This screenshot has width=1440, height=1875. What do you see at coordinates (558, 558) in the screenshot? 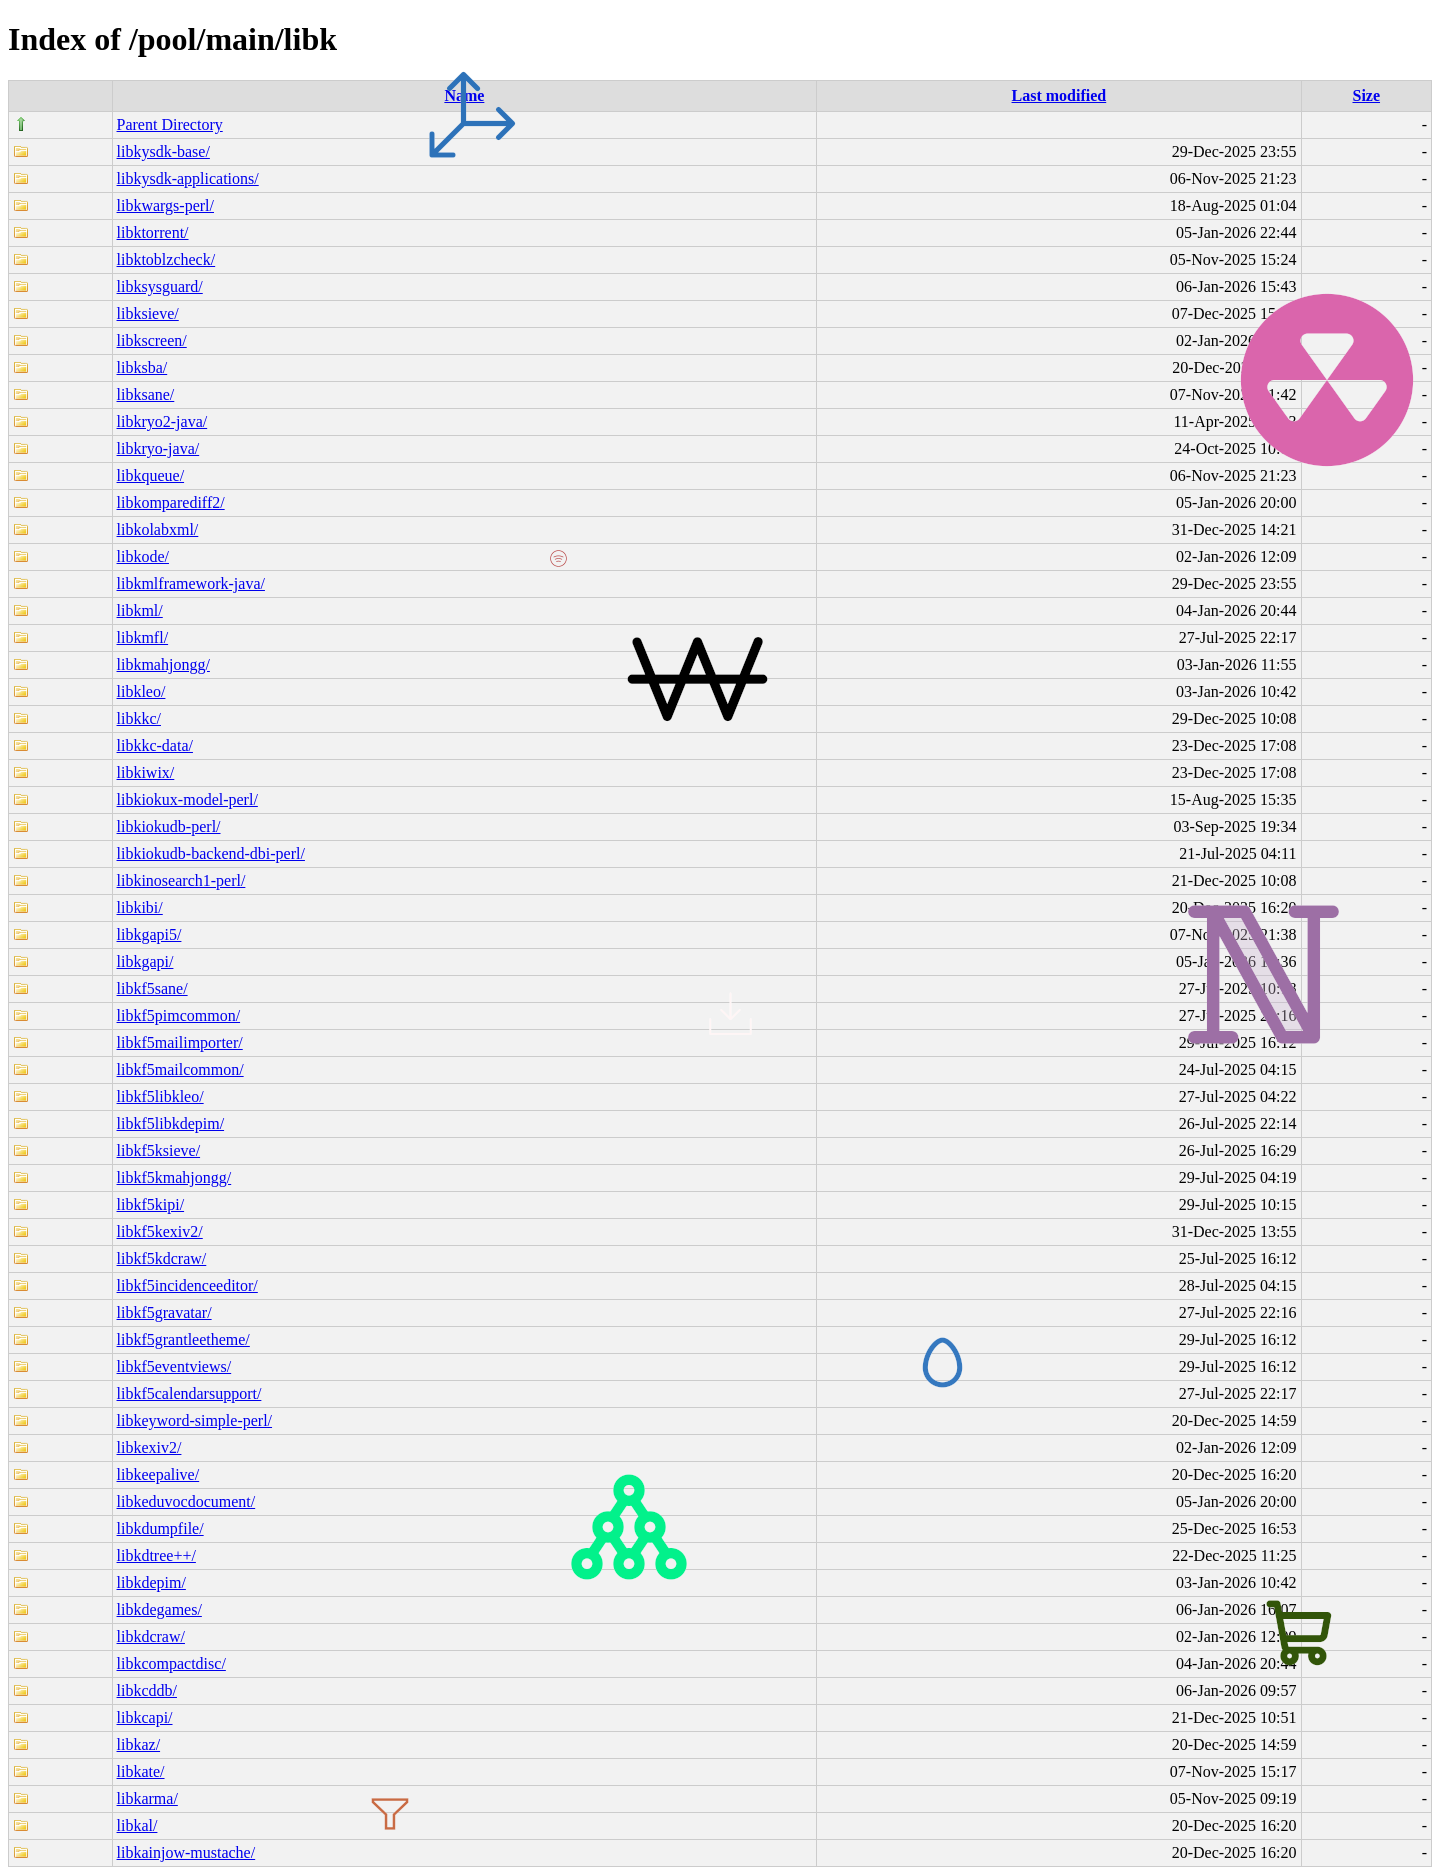
I see `open Spotify` at bounding box center [558, 558].